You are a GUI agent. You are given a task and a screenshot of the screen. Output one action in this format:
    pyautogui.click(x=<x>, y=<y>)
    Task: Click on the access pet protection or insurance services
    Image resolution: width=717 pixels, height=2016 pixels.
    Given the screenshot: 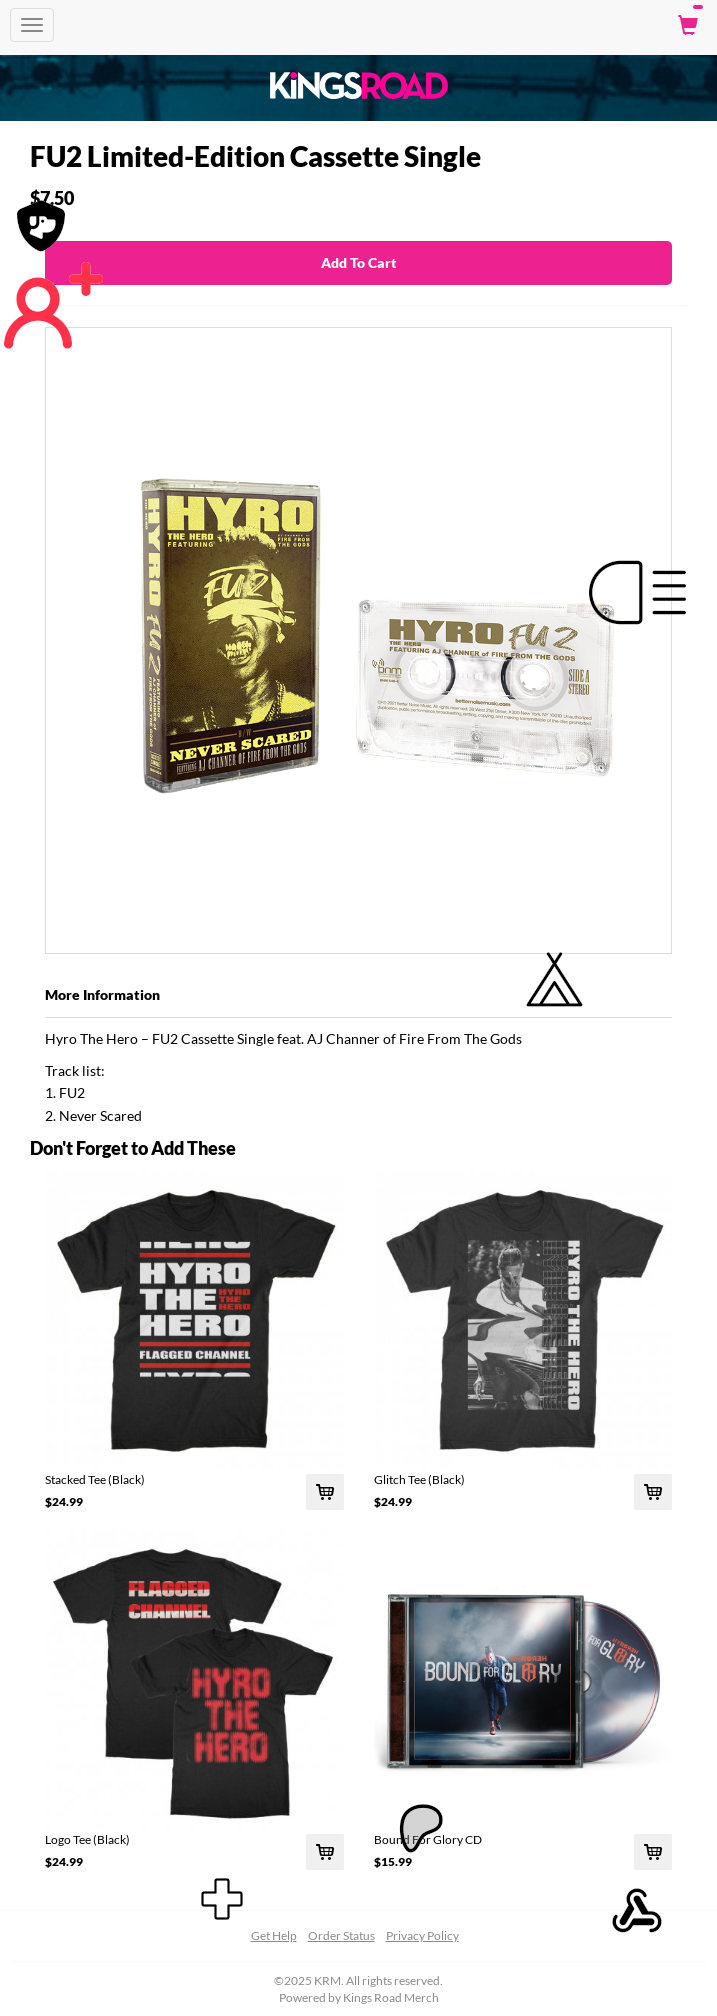 What is the action you would take?
    pyautogui.click(x=41, y=226)
    